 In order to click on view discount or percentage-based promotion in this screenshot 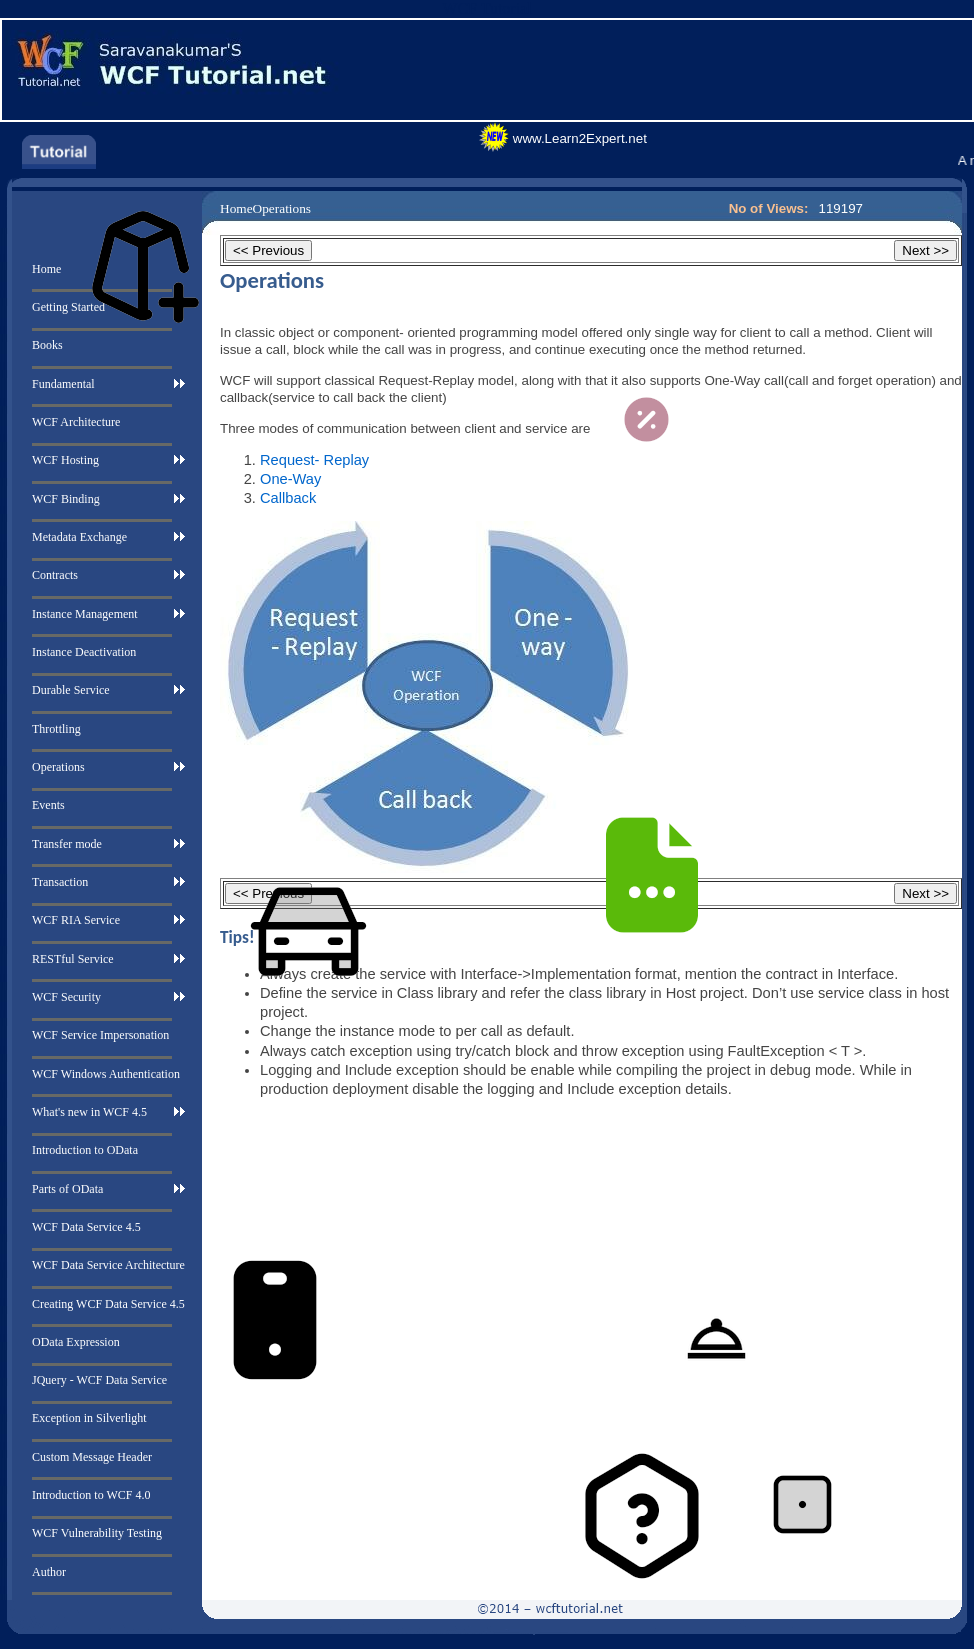, I will do `click(646, 419)`.